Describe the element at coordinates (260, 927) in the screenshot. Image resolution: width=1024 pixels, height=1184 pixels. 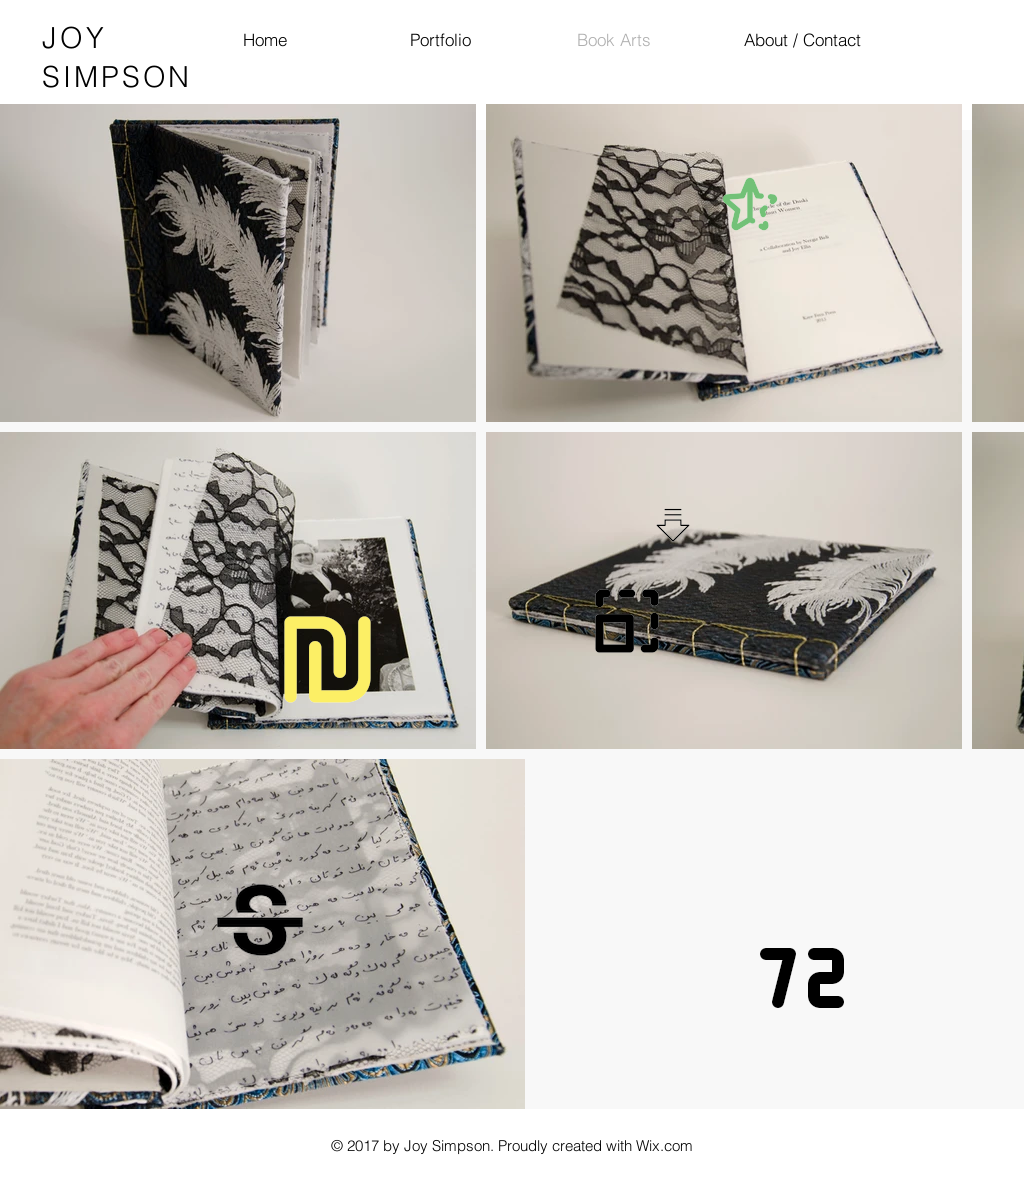
I see `apply strikethrough formatting to selected text` at that location.